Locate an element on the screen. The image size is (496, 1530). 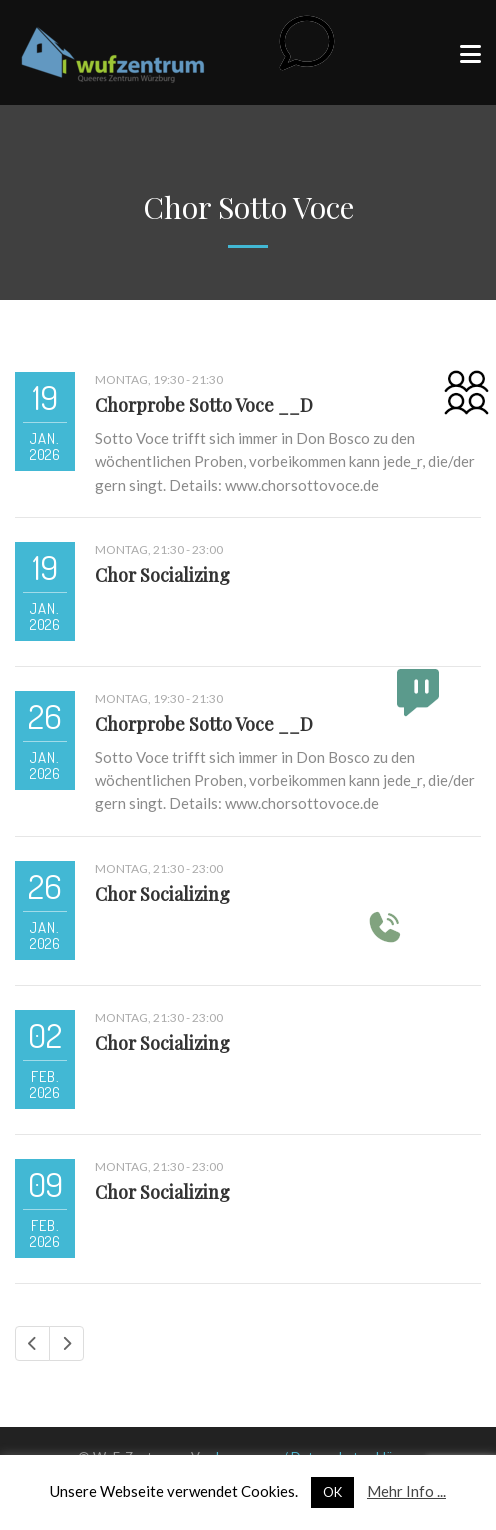
view all team members is located at coordinates (466, 392).